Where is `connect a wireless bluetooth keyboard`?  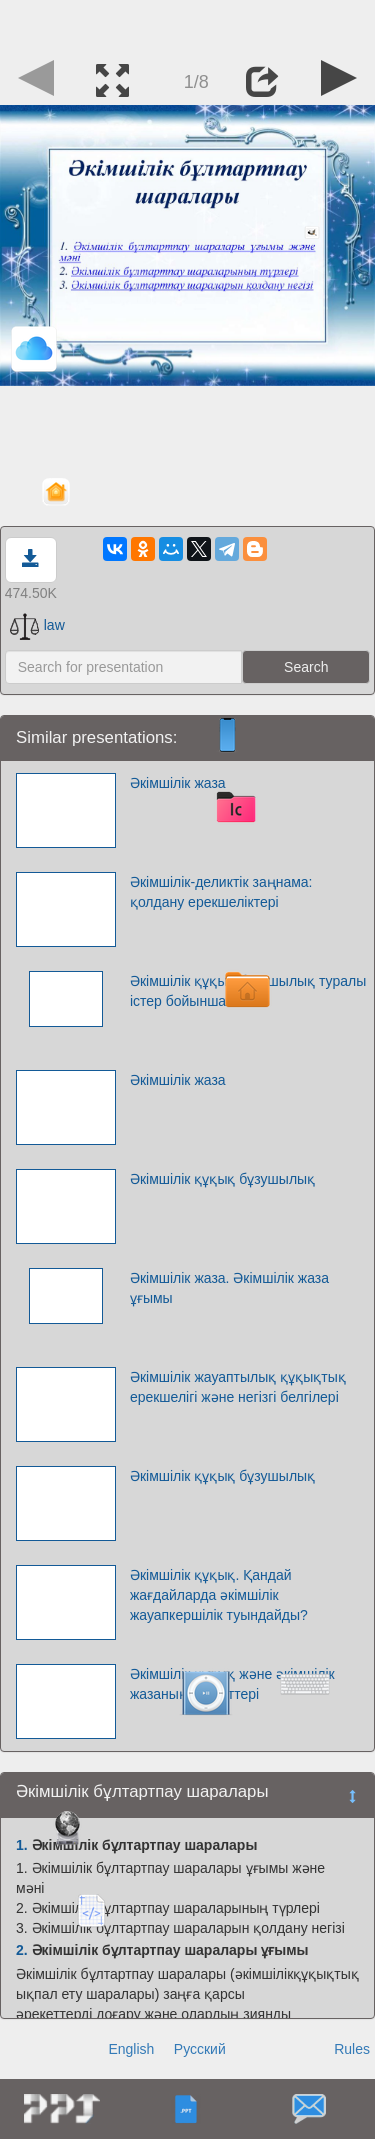 connect a wireless bluetooth keyboard is located at coordinates (305, 1684).